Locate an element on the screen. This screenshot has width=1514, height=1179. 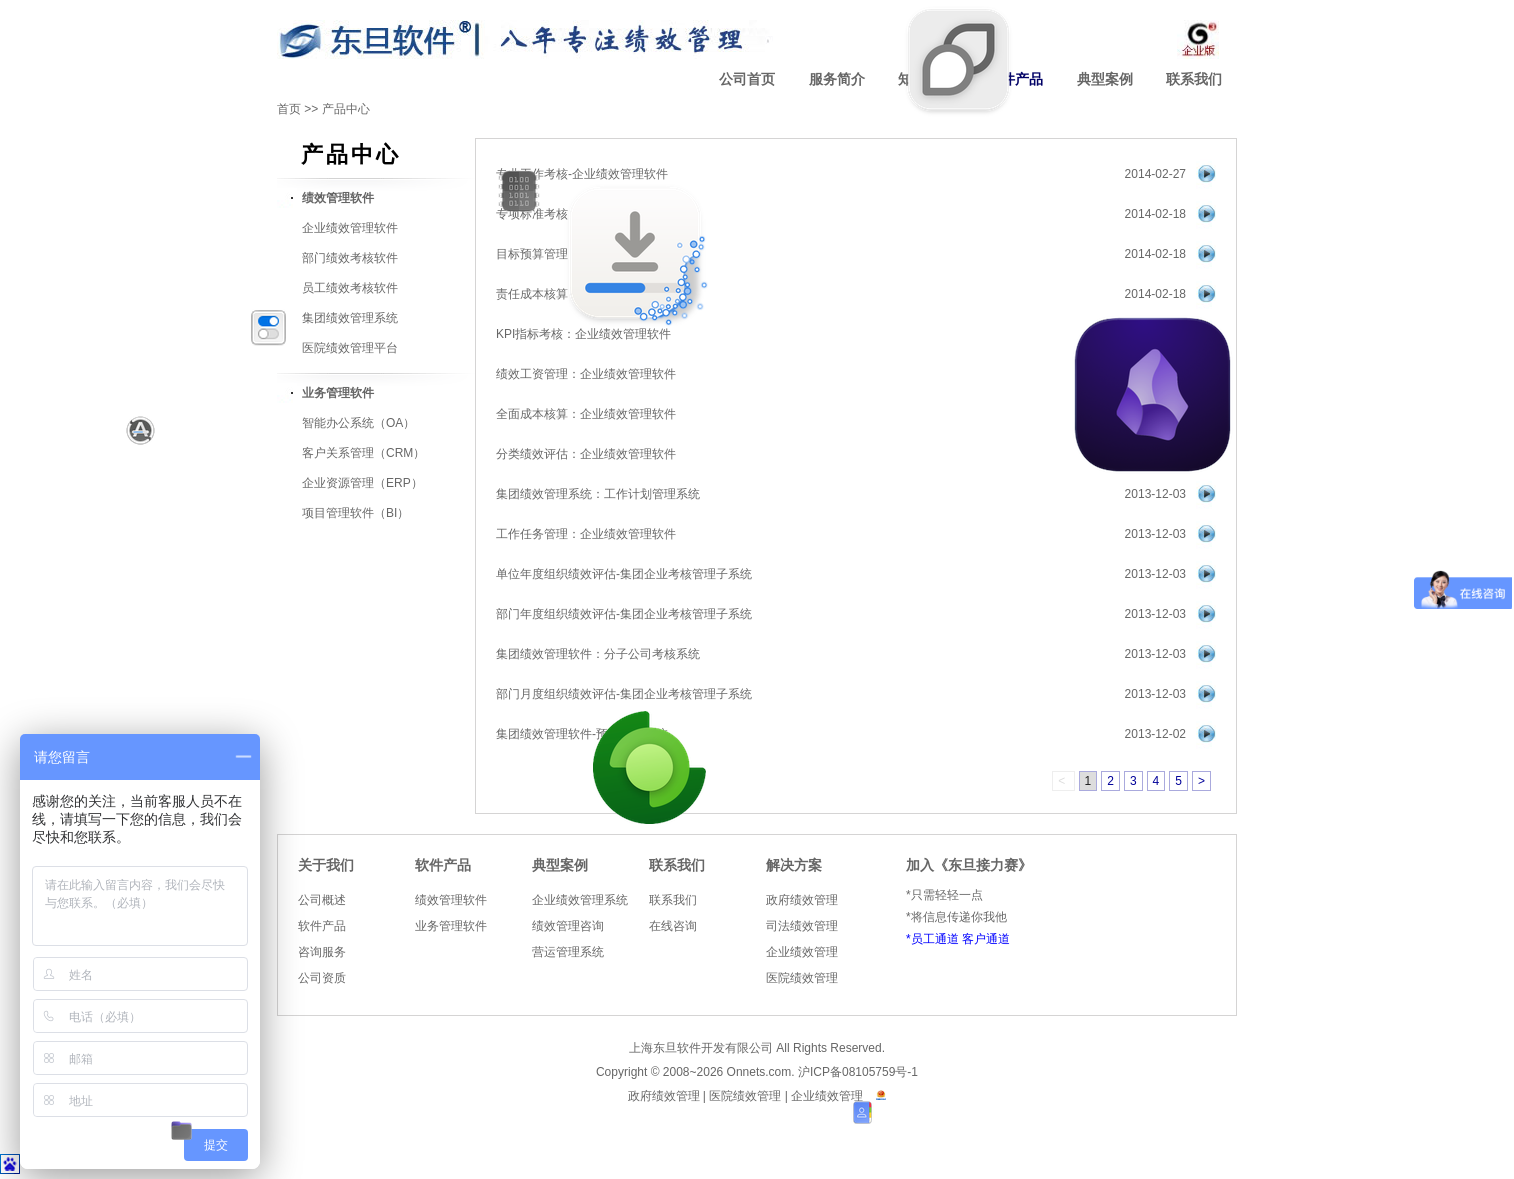
open system tweaks or customization settings is located at coordinates (268, 327).